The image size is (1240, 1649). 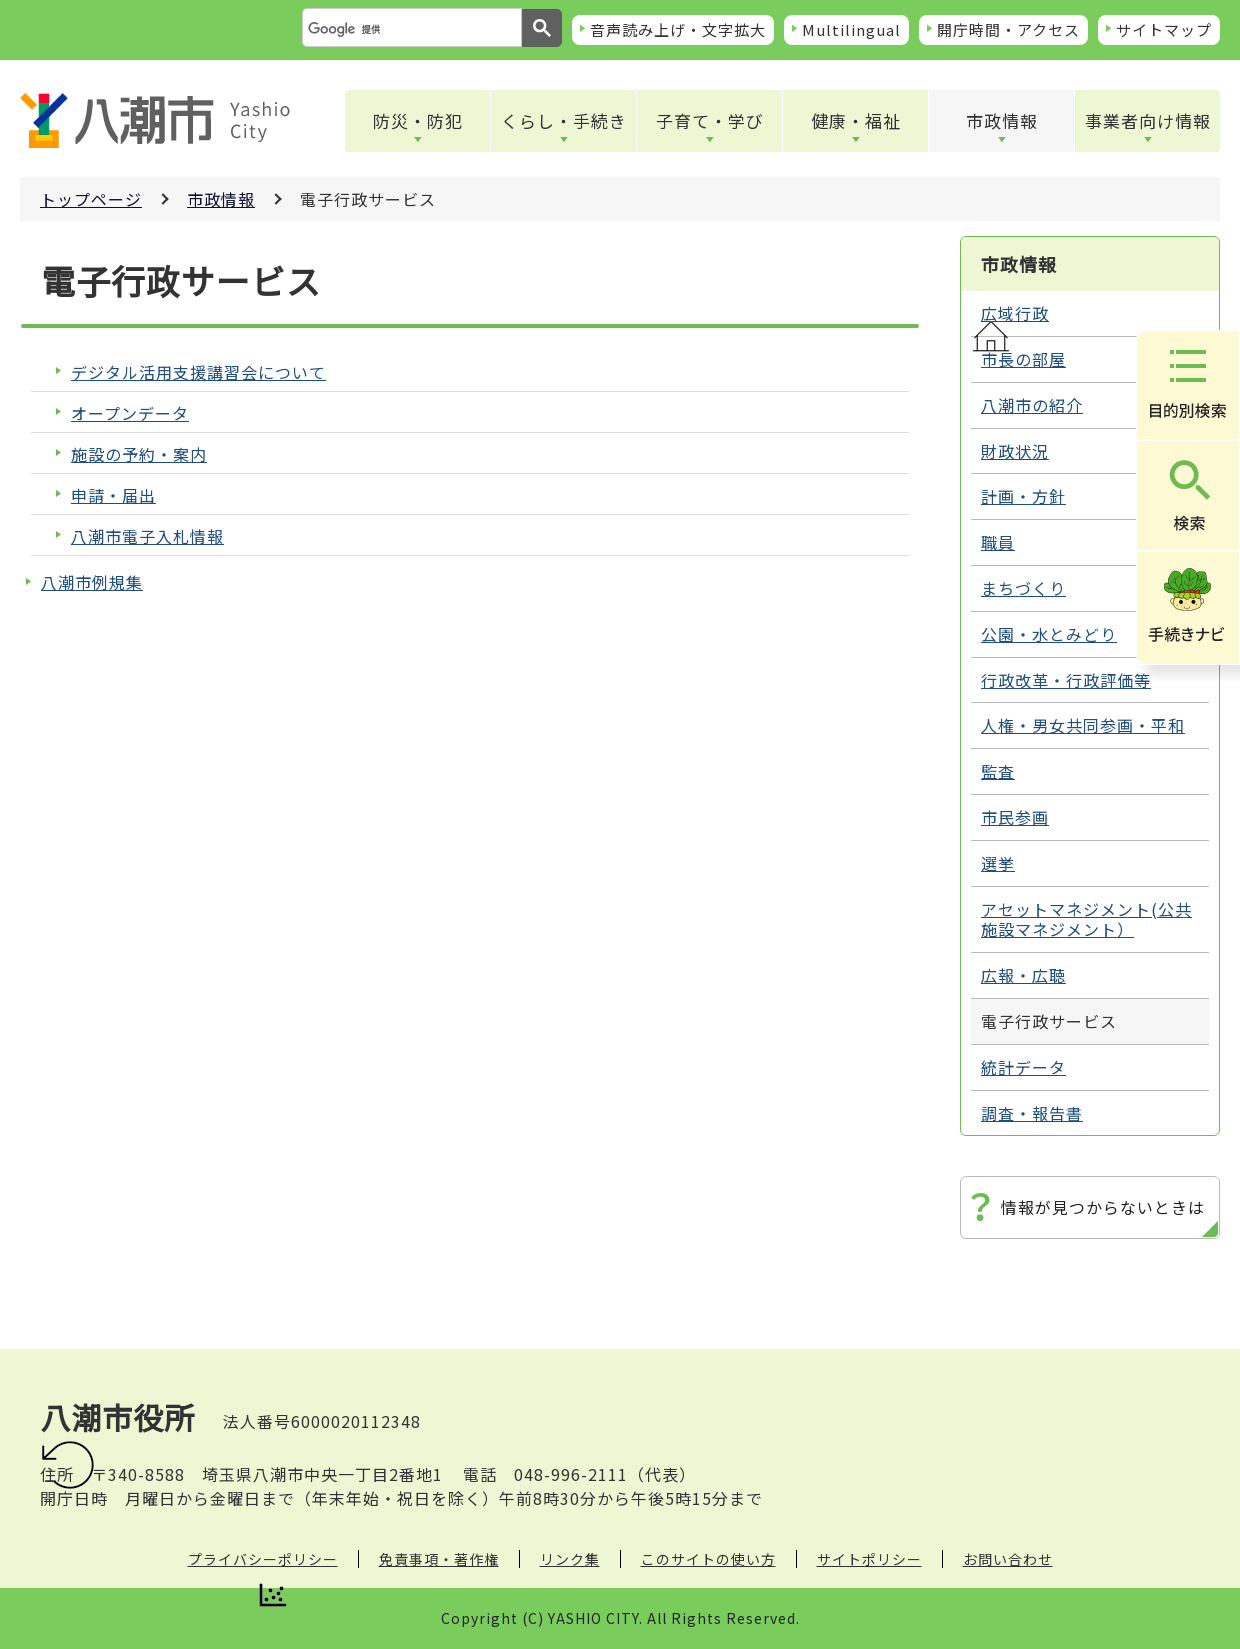 I want to click on undo last action, so click(x=70, y=1465).